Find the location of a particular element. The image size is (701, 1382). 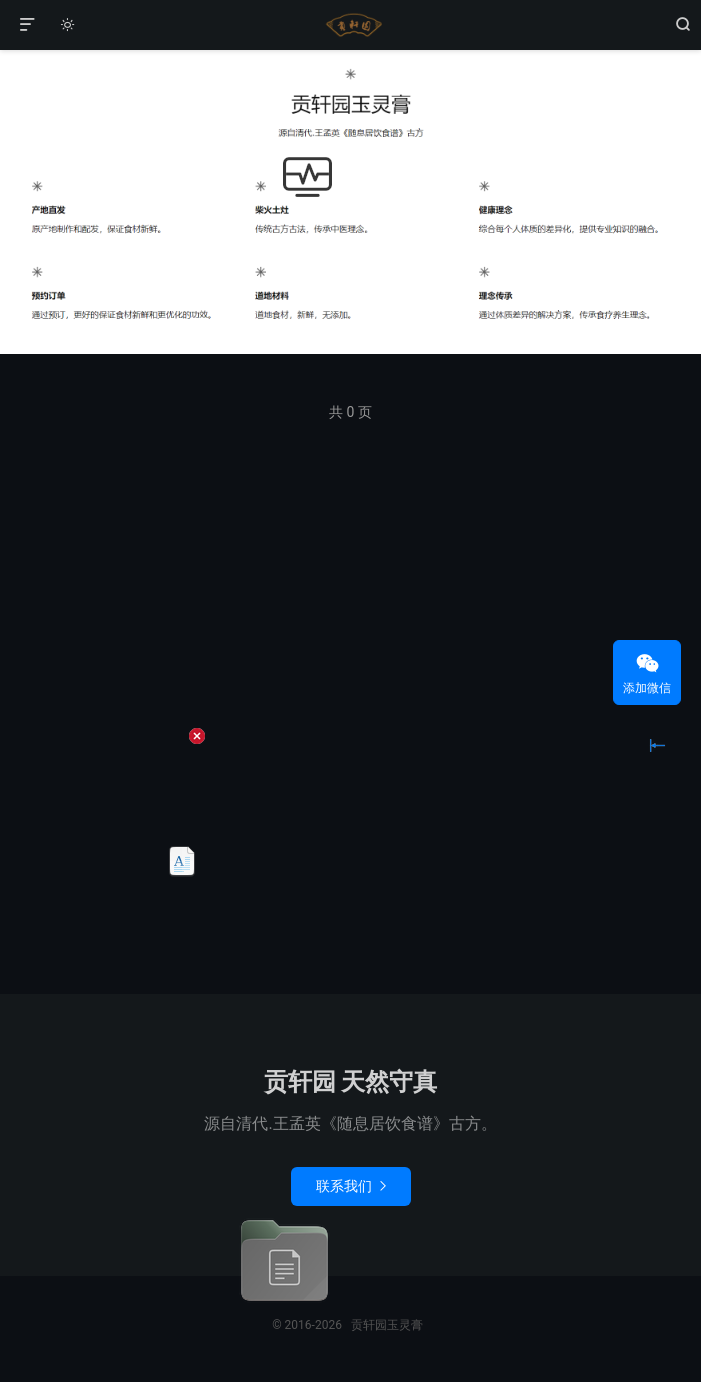

stop or cancel the current process is located at coordinates (197, 736).